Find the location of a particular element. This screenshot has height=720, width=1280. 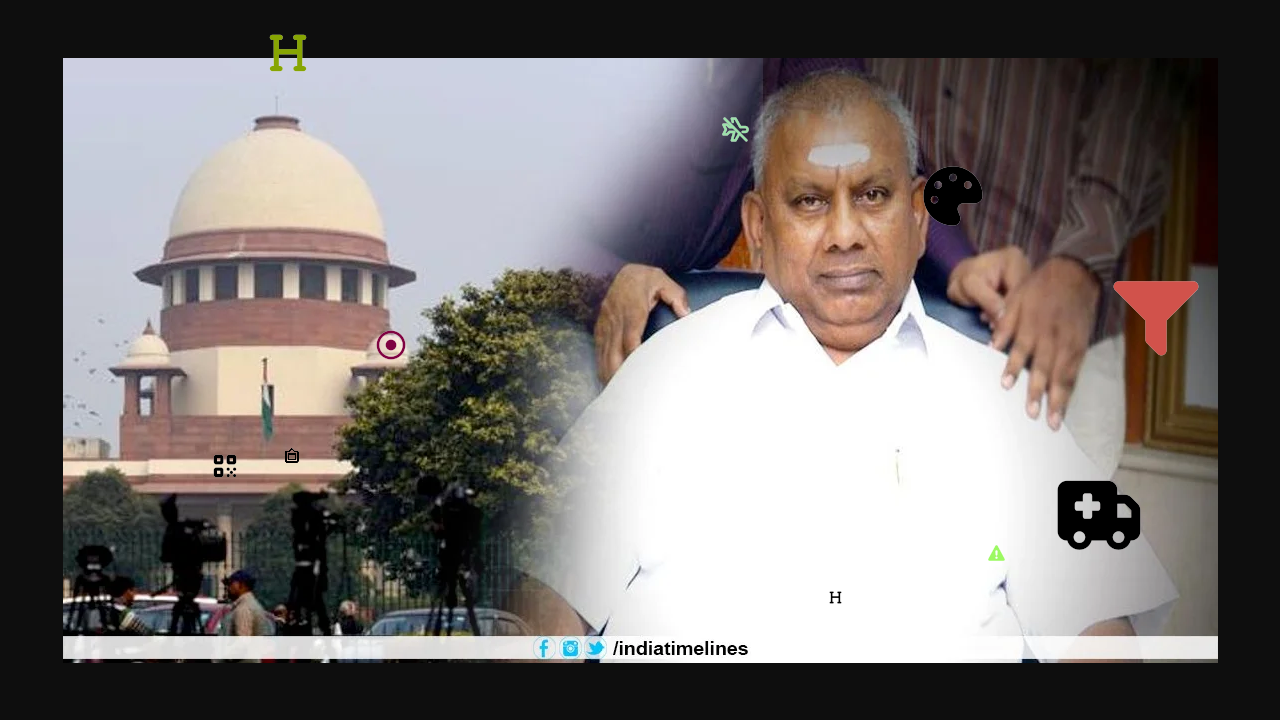

select this option (radio button) is located at coordinates (391, 345).